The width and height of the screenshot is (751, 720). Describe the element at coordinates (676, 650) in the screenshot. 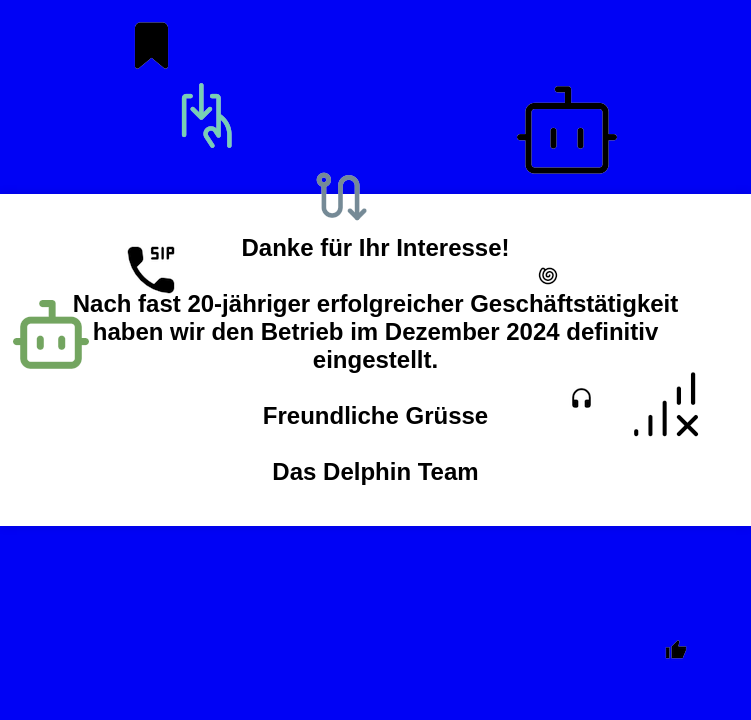

I see `like or upvote content` at that location.